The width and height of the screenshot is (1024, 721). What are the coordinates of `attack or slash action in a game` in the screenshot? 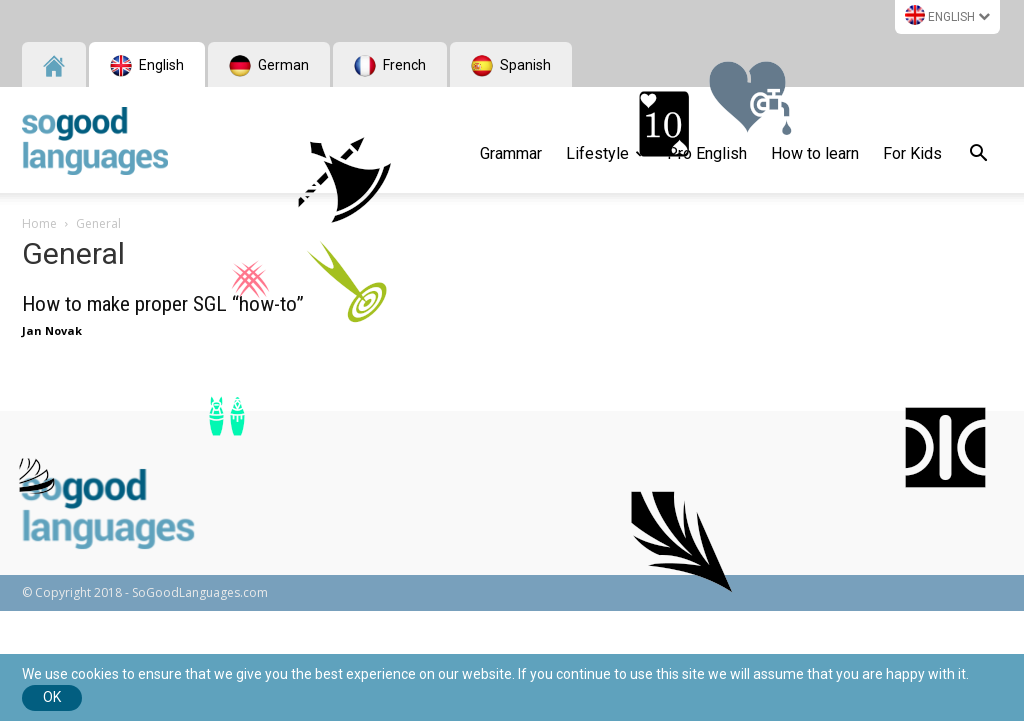 It's located at (250, 279).